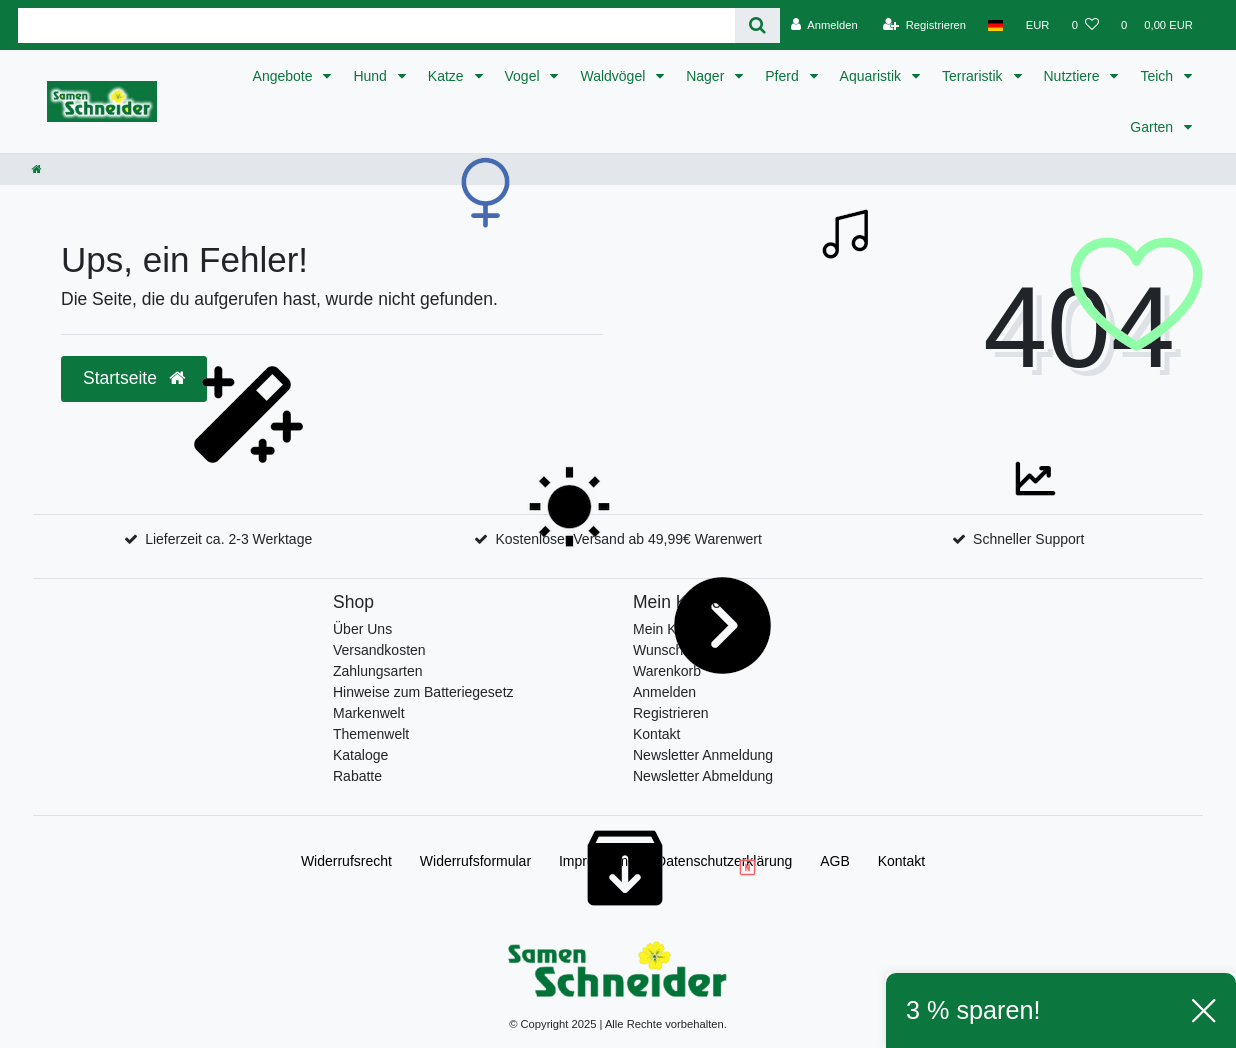  Describe the element at coordinates (848, 235) in the screenshot. I see `access music or audio player` at that location.